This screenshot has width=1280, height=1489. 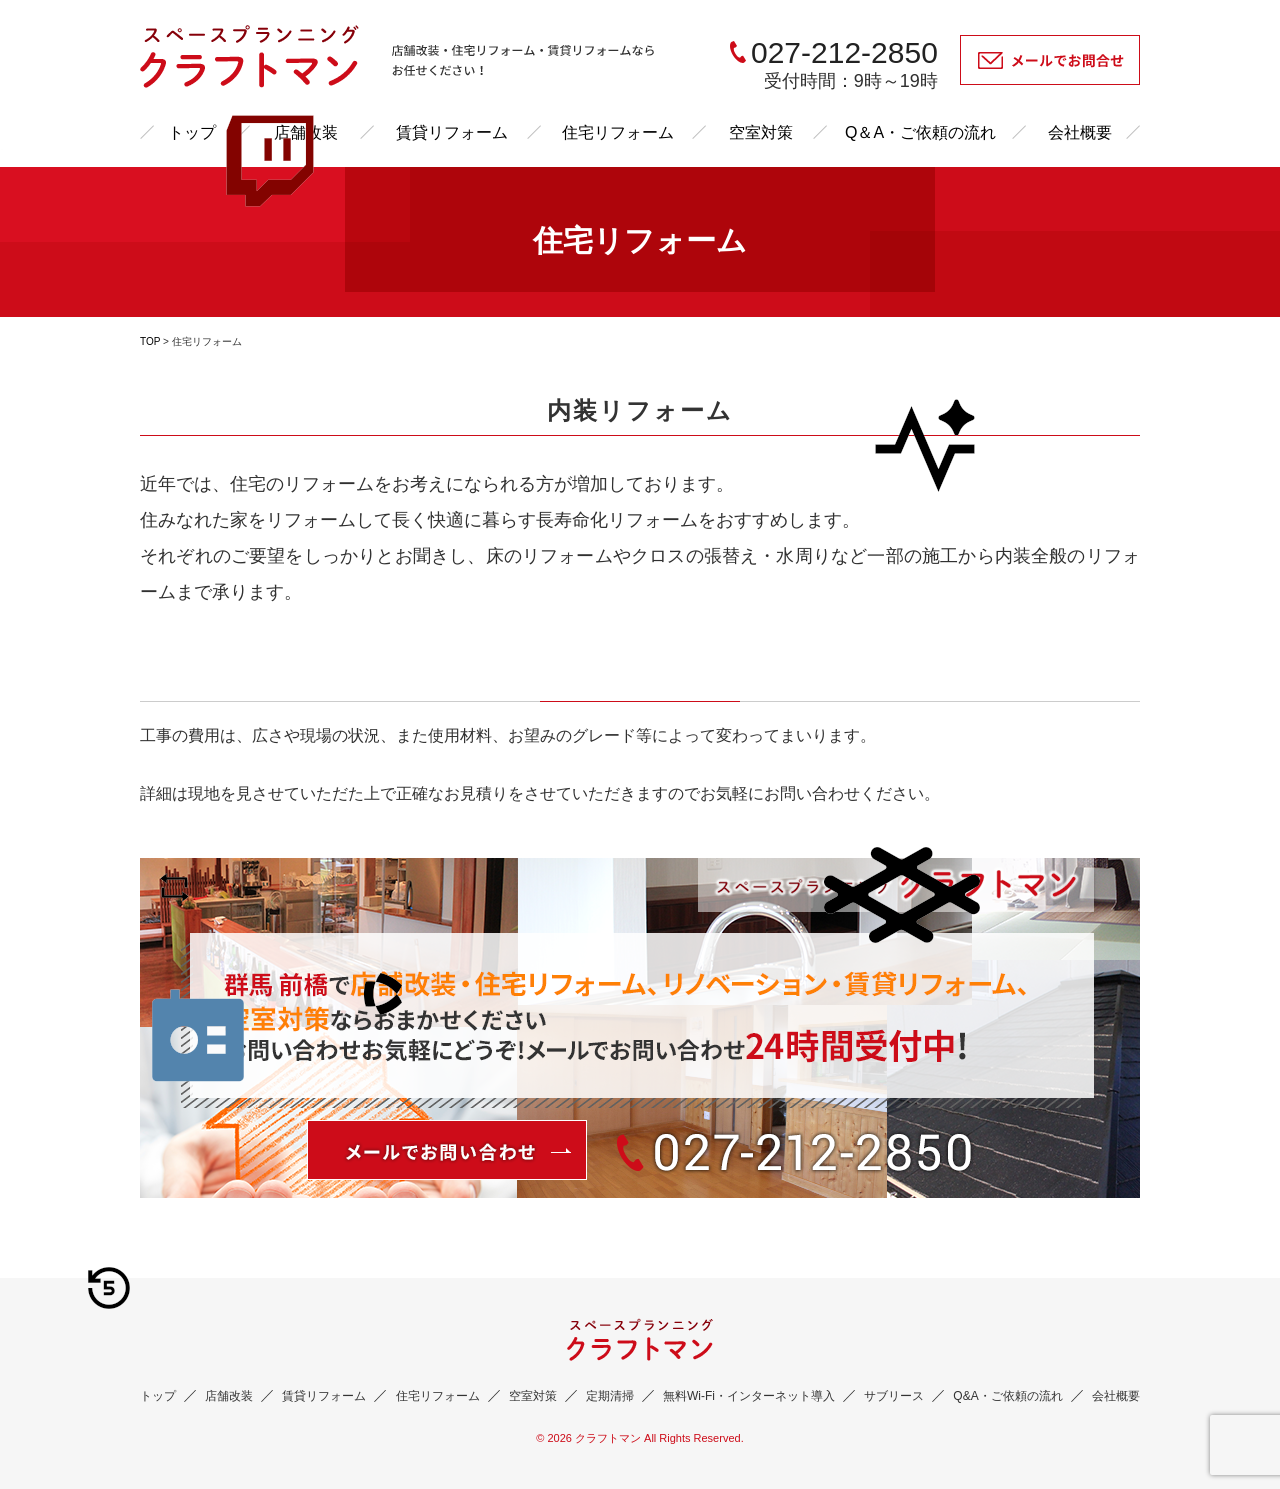 I want to click on enable repeat playback mode, so click(x=174, y=887).